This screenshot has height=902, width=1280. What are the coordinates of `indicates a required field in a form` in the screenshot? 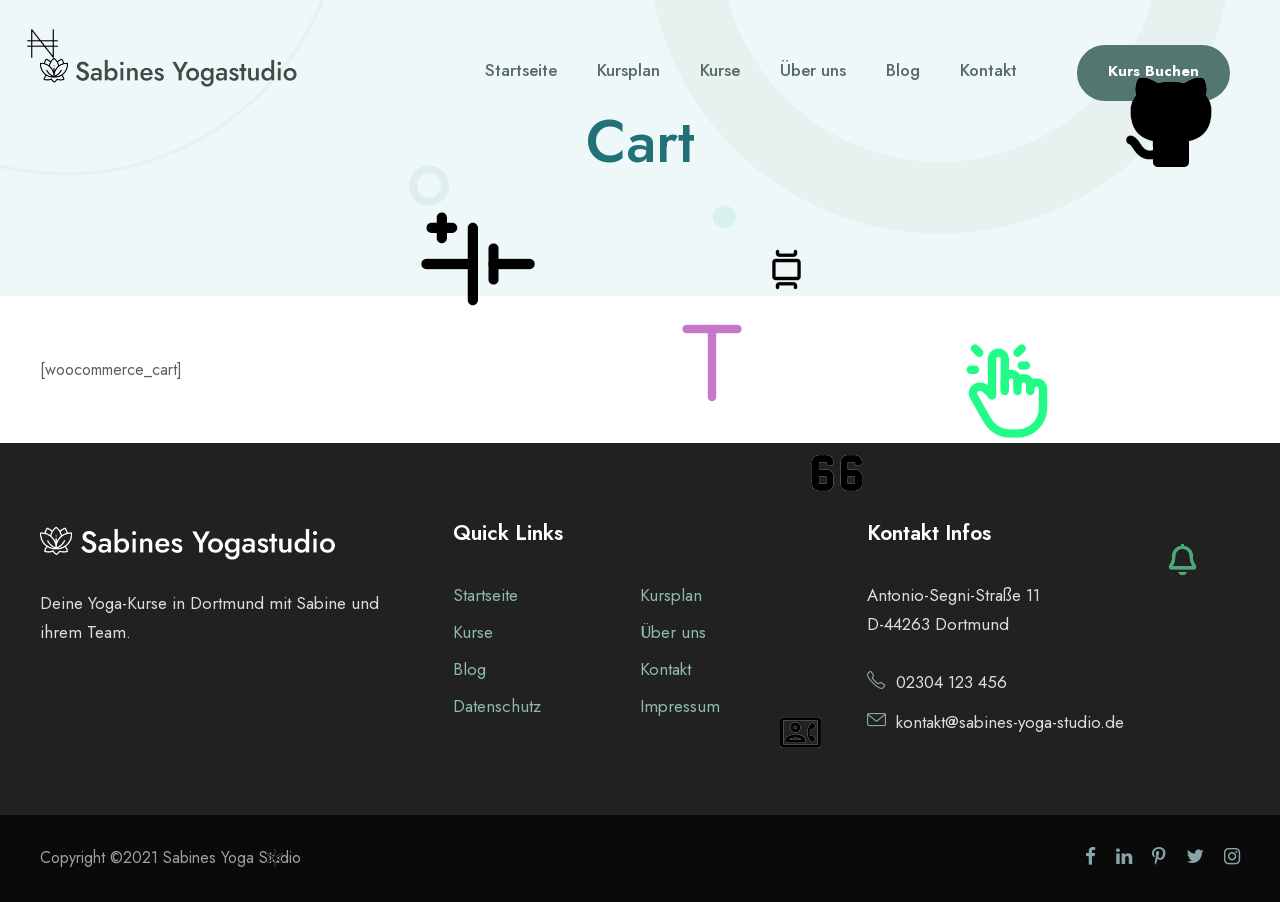 It's located at (275, 858).